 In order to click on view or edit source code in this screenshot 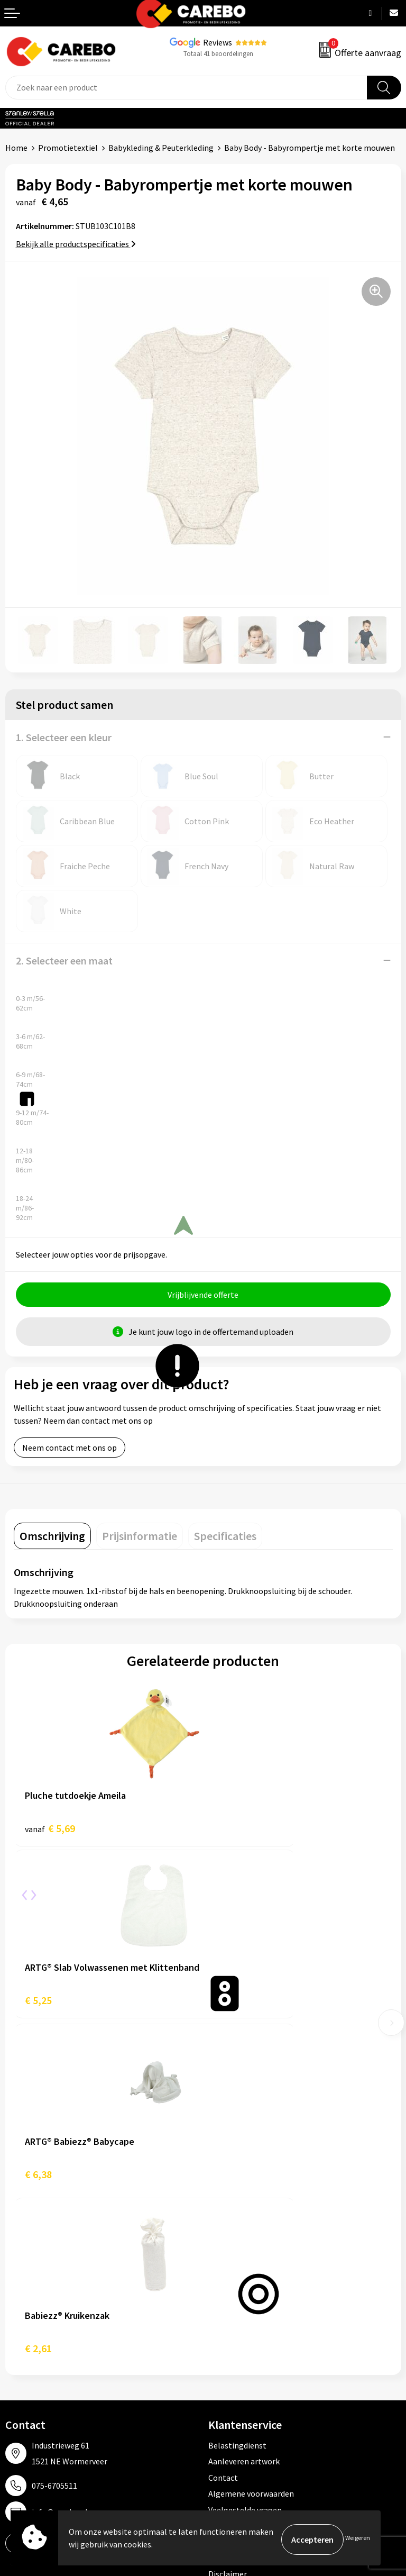, I will do `click(29, 1895)`.